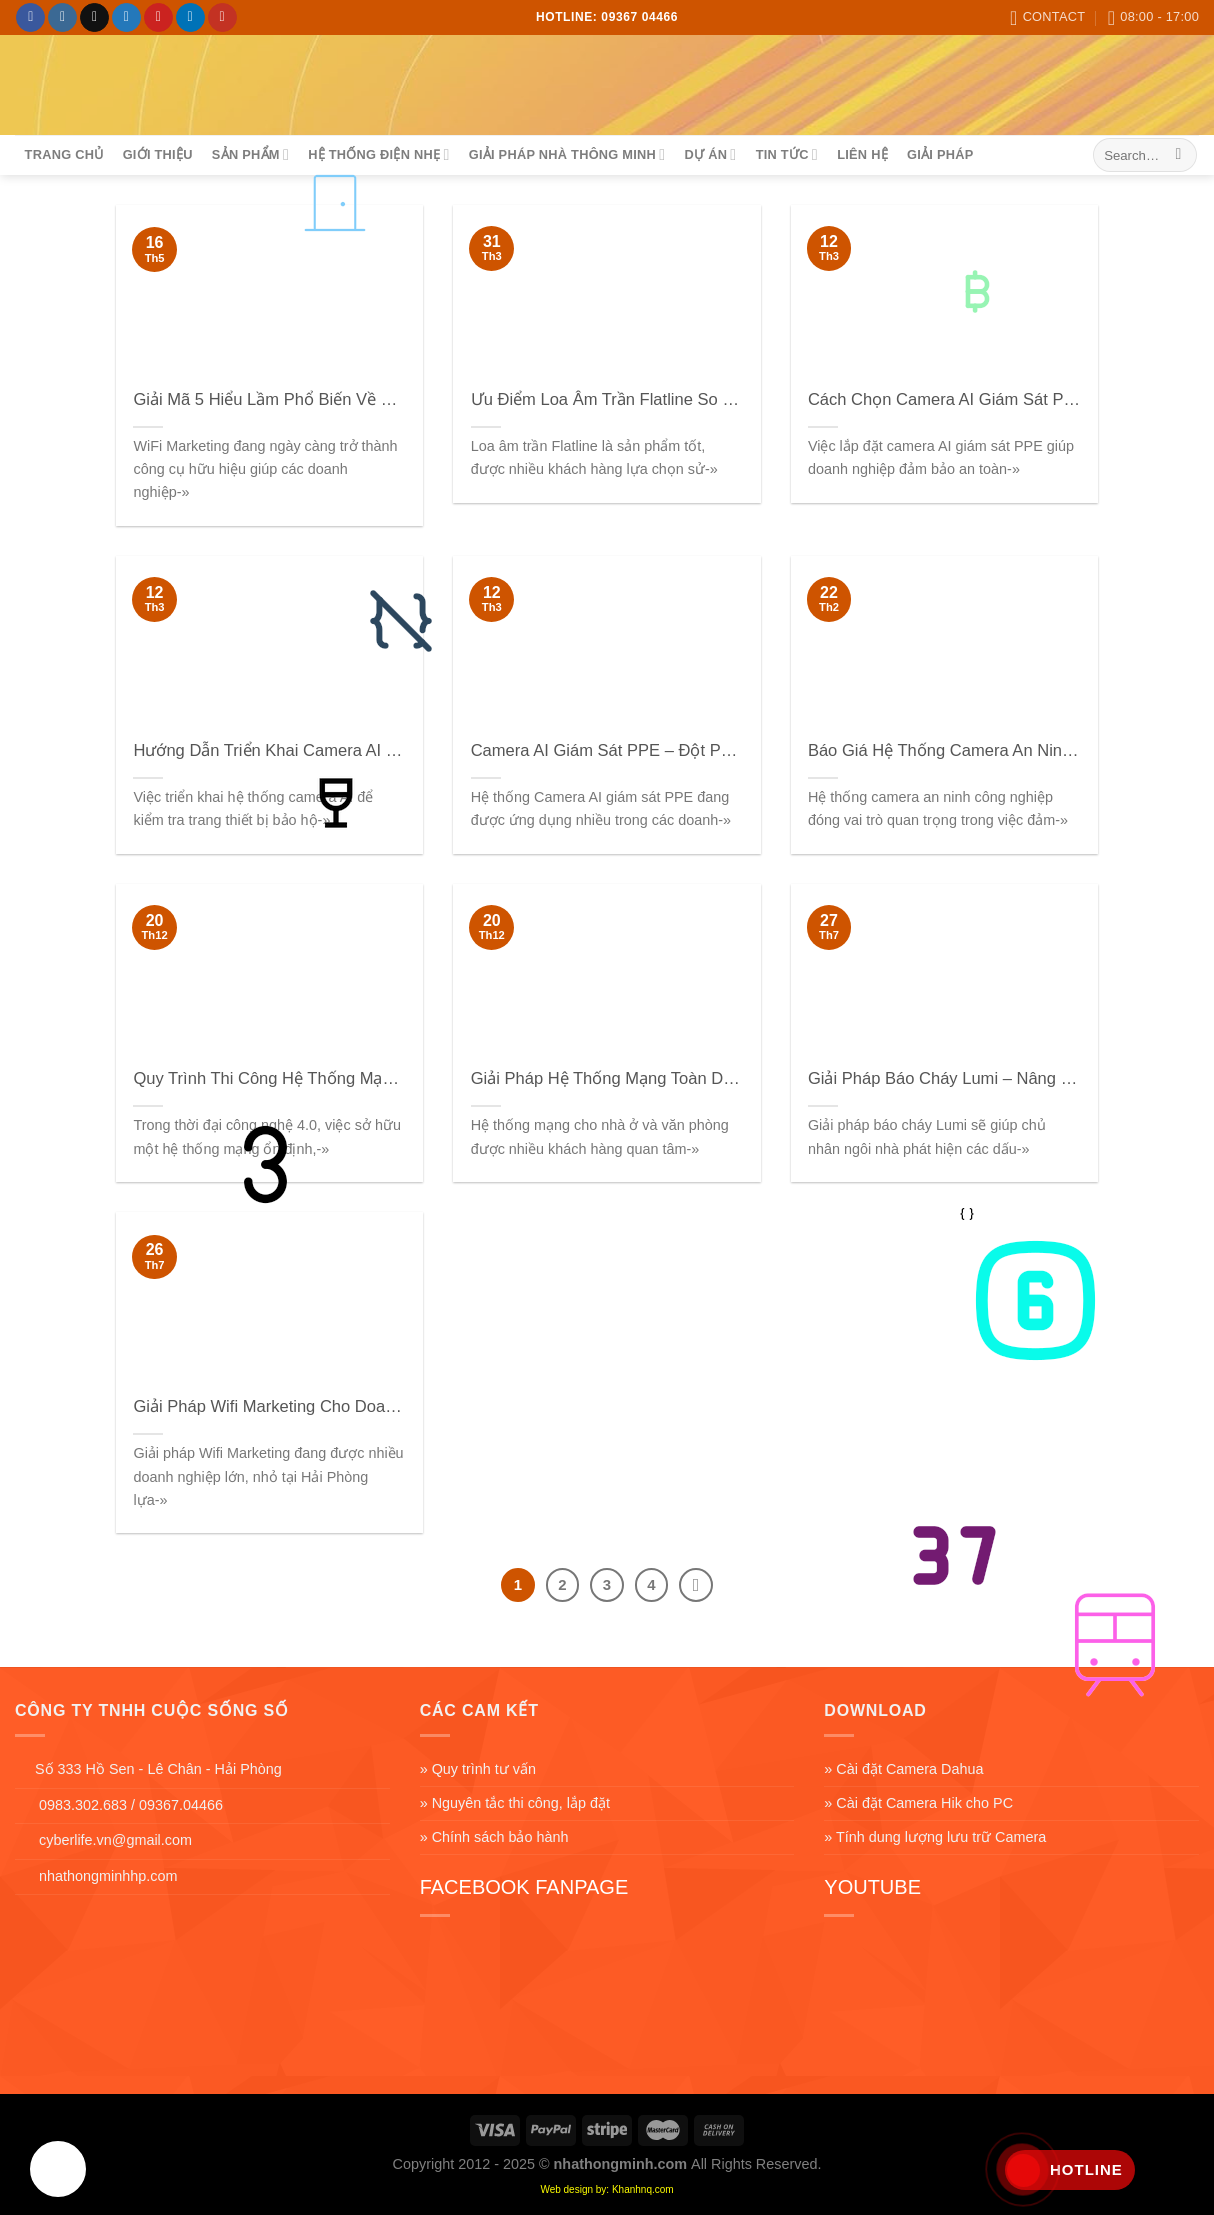 This screenshot has width=1214, height=2215. I want to click on indicates step 6 in a multi-step process, so click(1035, 1300).